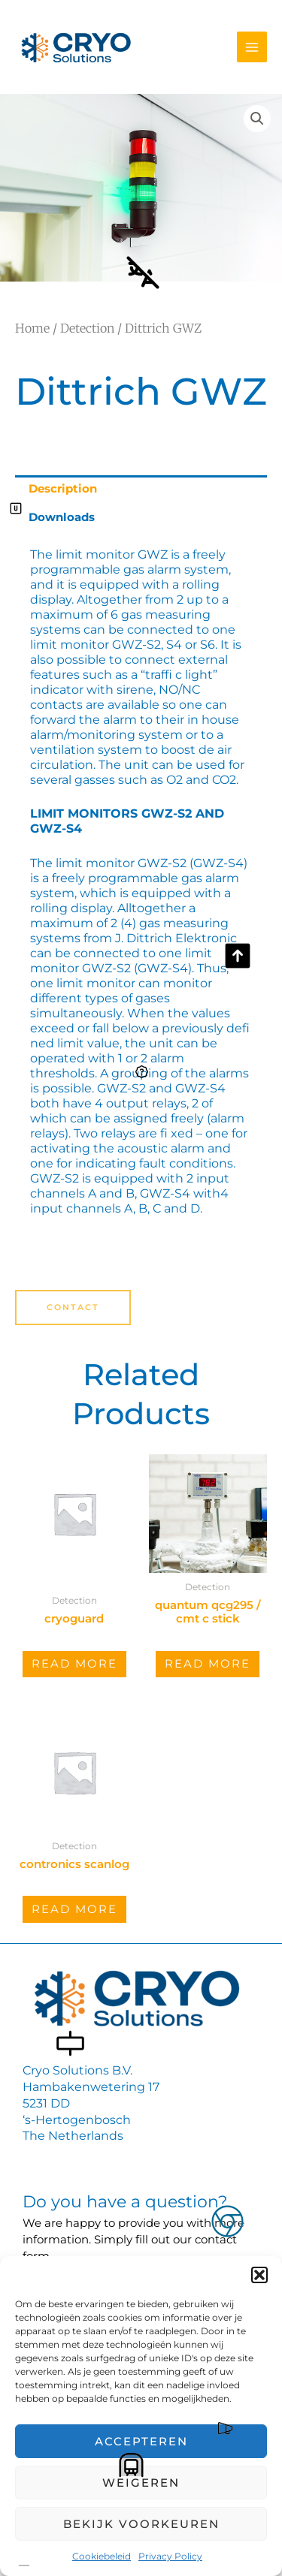  I want to click on make an announcement or broadcast, so click(225, 2429).